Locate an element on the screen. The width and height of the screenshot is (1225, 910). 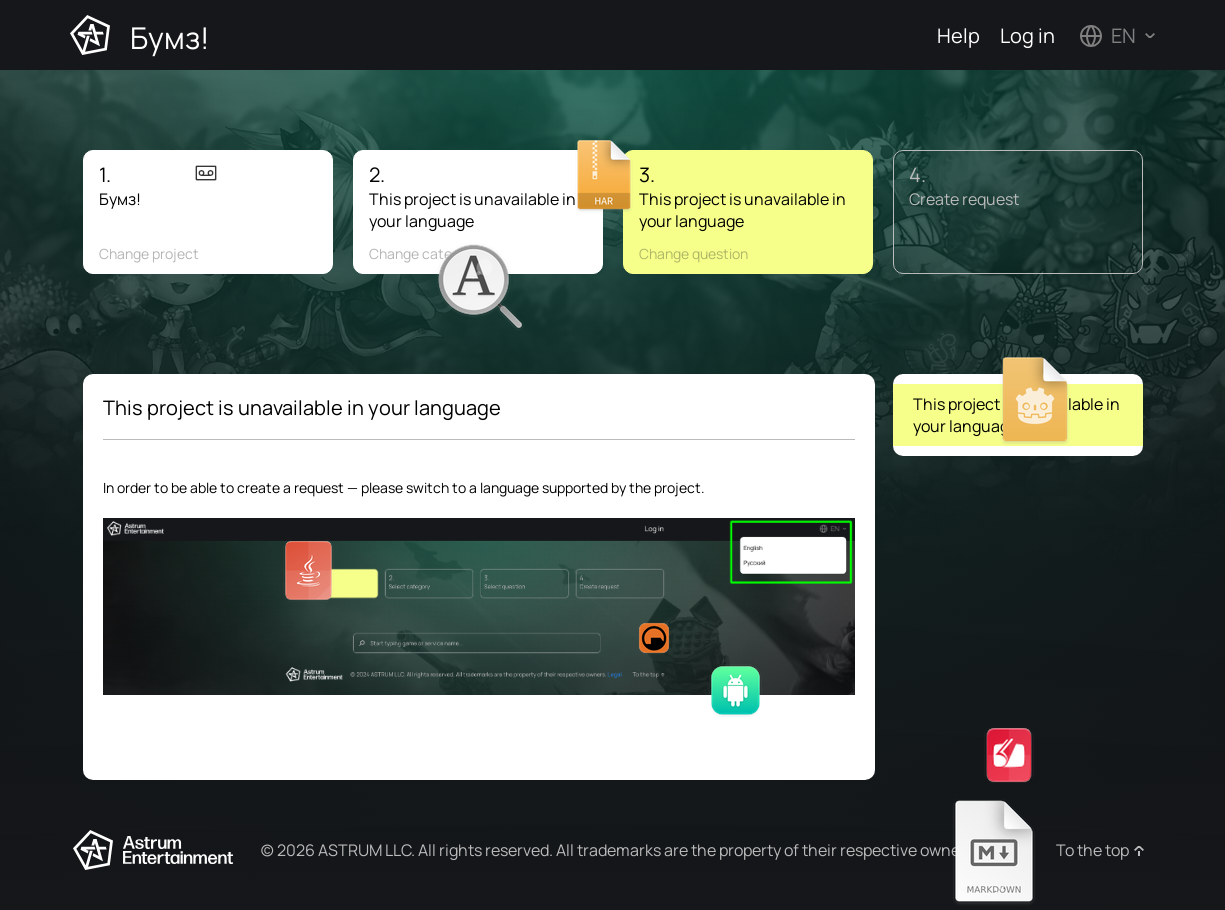
launch anbox android emulator is located at coordinates (735, 690).